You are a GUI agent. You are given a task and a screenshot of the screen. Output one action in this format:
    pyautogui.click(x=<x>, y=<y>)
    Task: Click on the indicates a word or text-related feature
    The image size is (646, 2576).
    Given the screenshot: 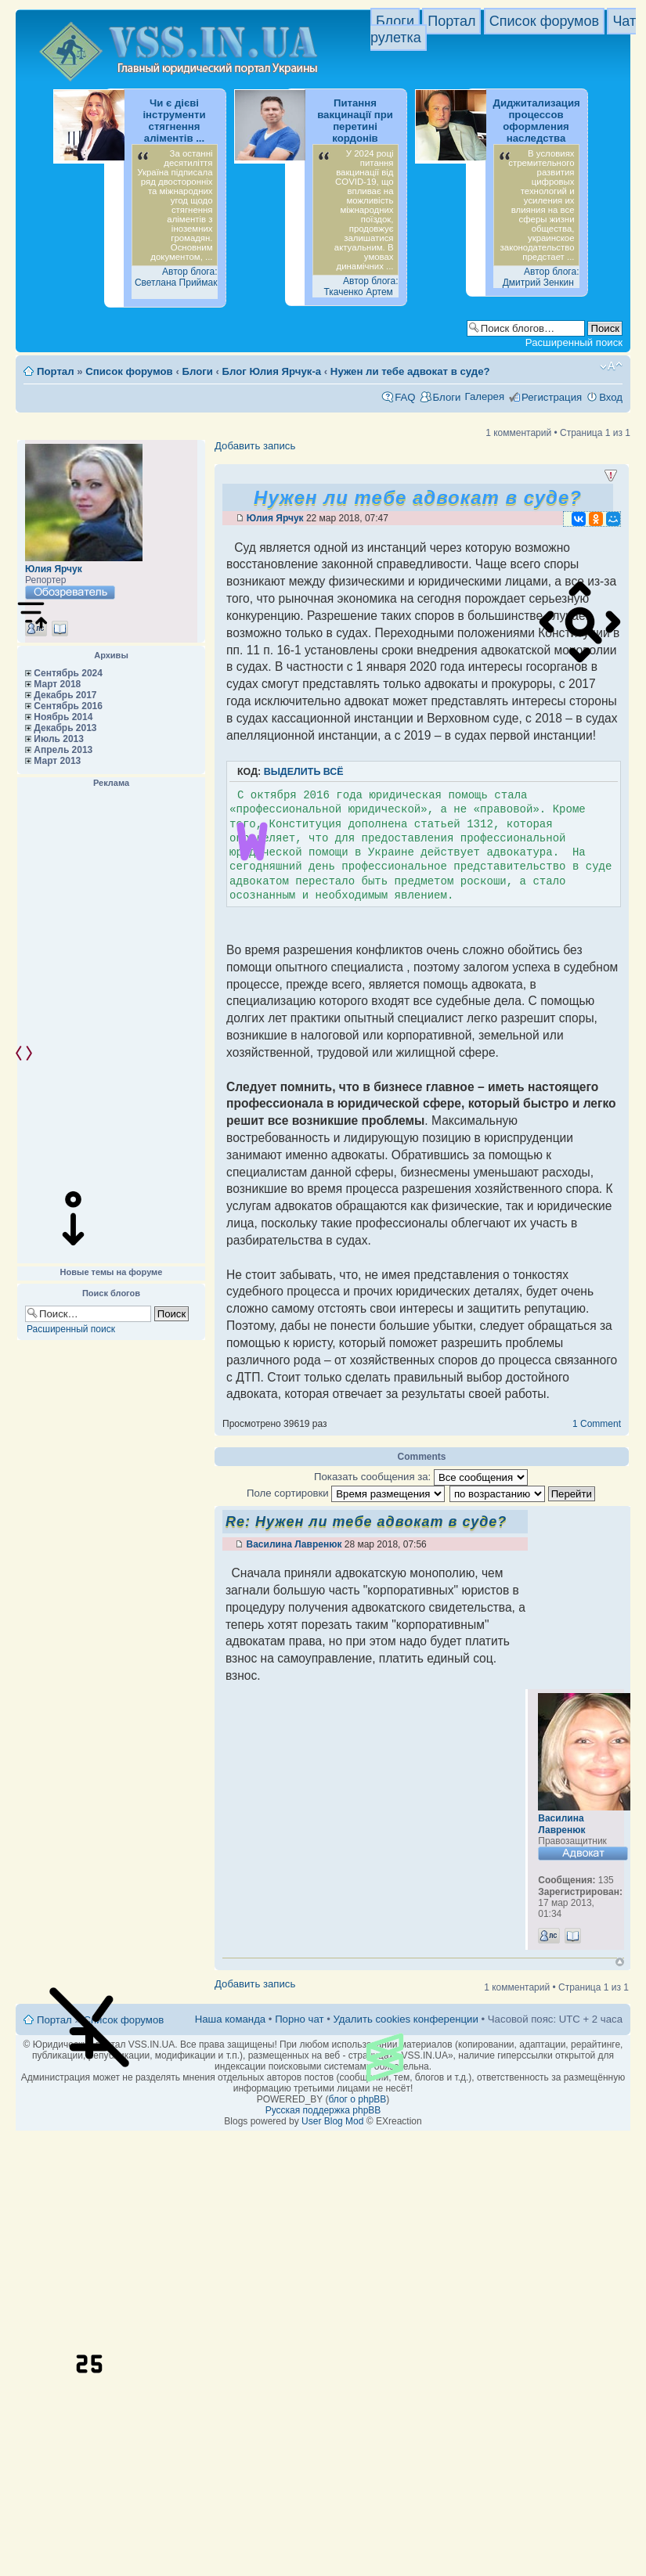 What is the action you would take?
    pyautogui.click(x=252, y=841)
    